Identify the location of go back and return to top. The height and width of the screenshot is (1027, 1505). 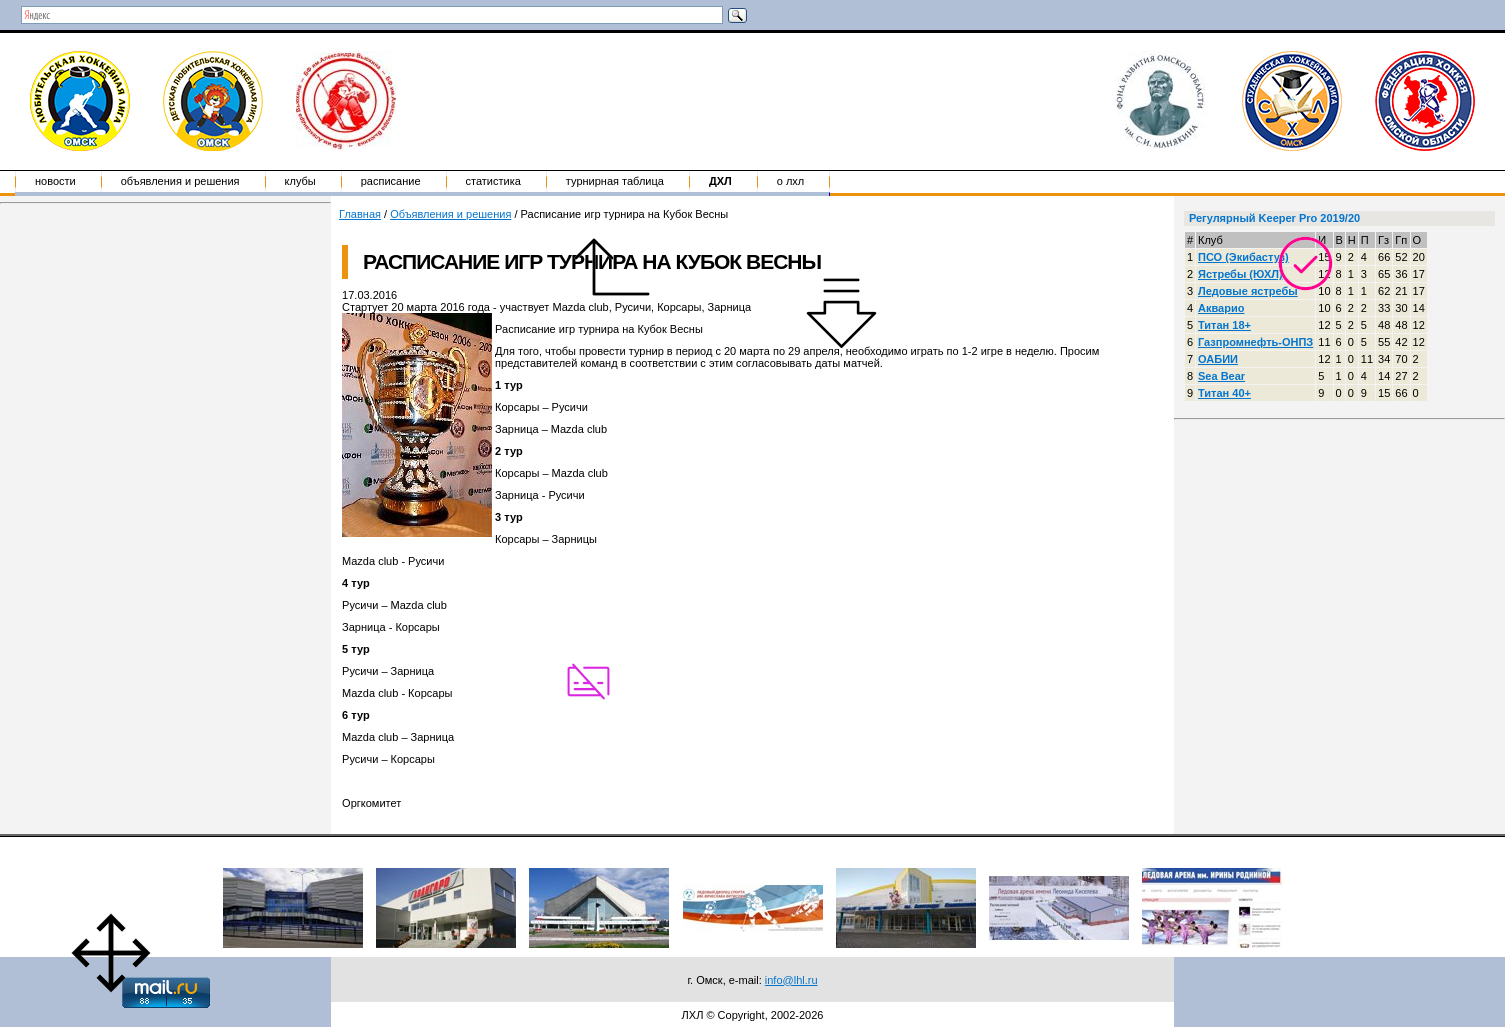
(609, 270).